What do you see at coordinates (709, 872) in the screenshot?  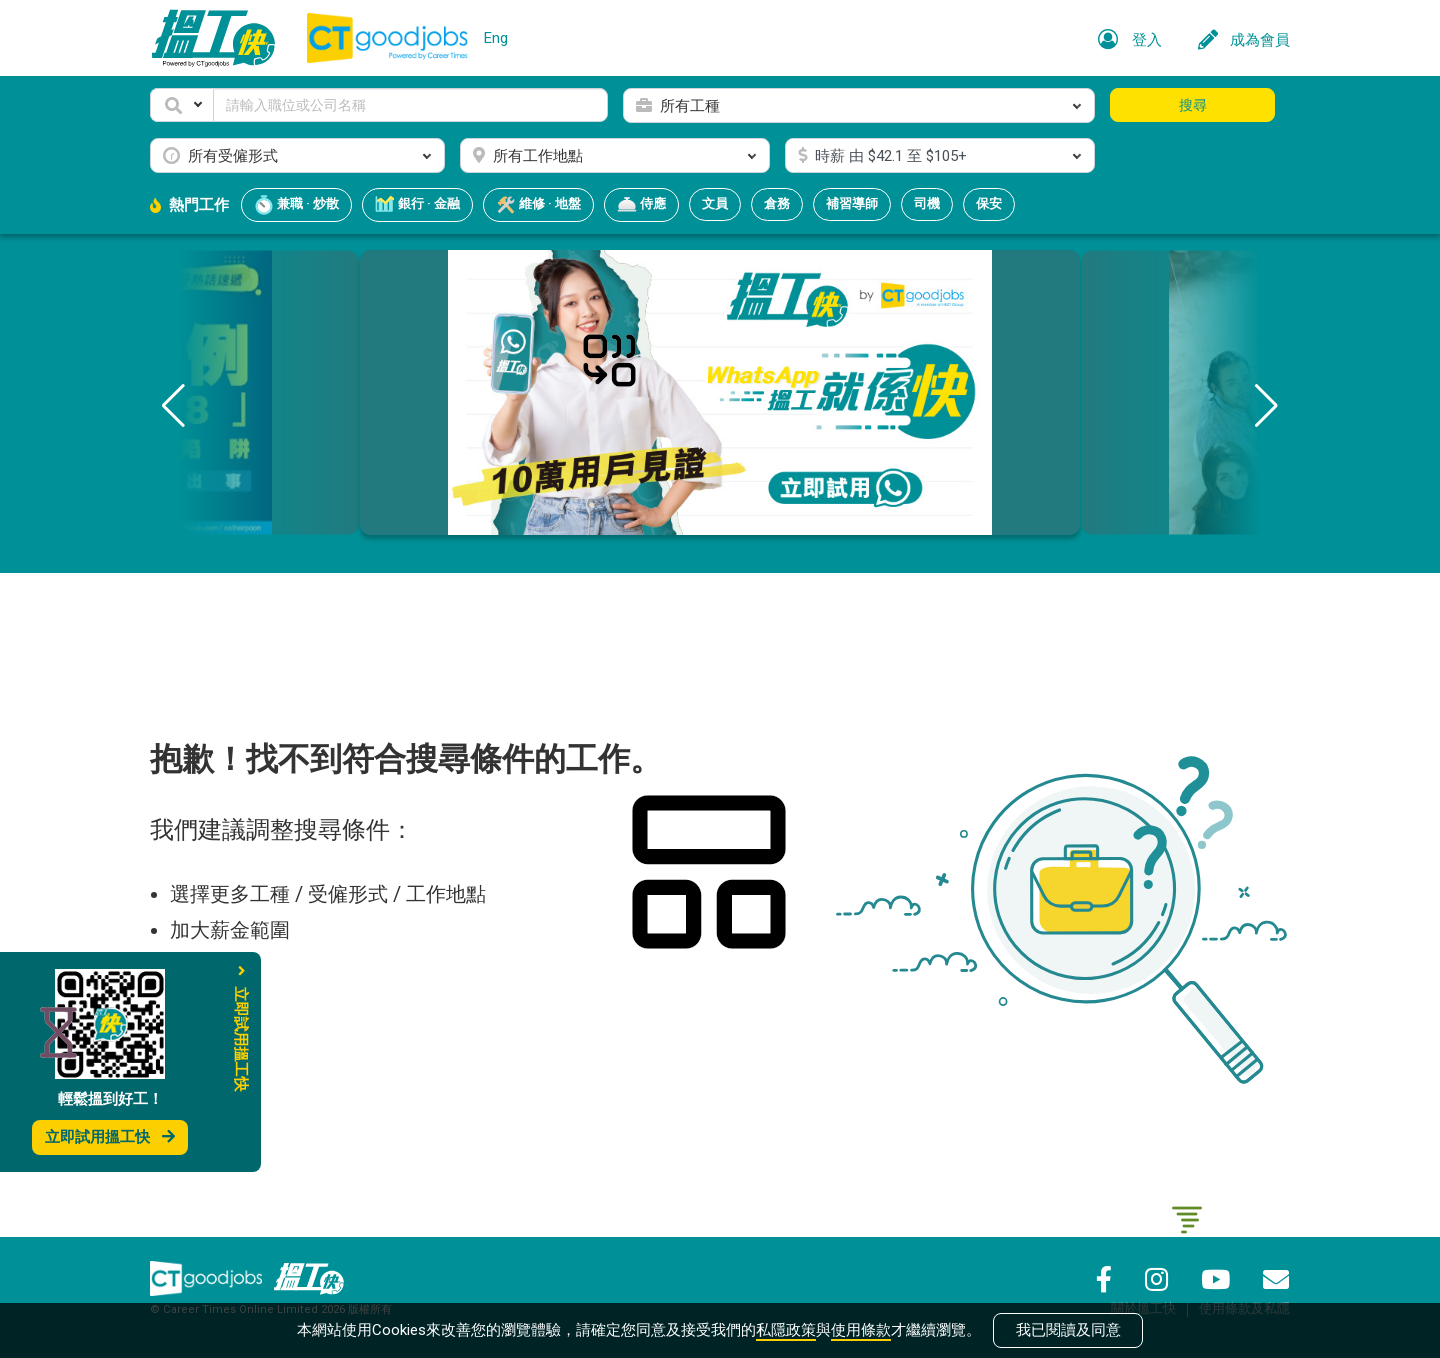 I see `switch to top panel layout view` at bounding box center [709, 872].